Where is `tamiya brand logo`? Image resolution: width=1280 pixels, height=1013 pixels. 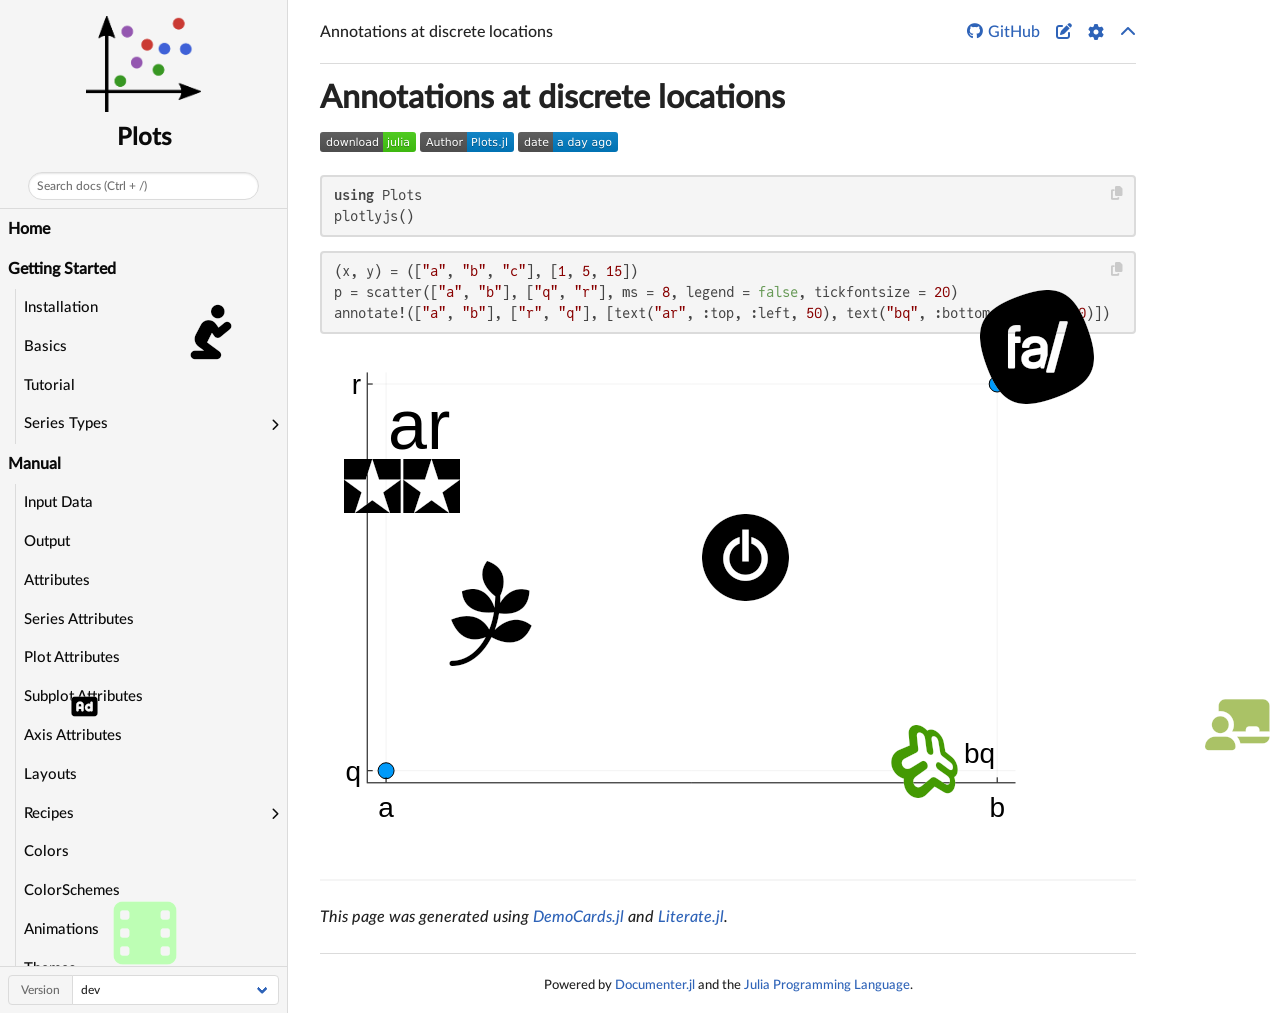
tamiya brand logo is located at coordinates (402, 486).